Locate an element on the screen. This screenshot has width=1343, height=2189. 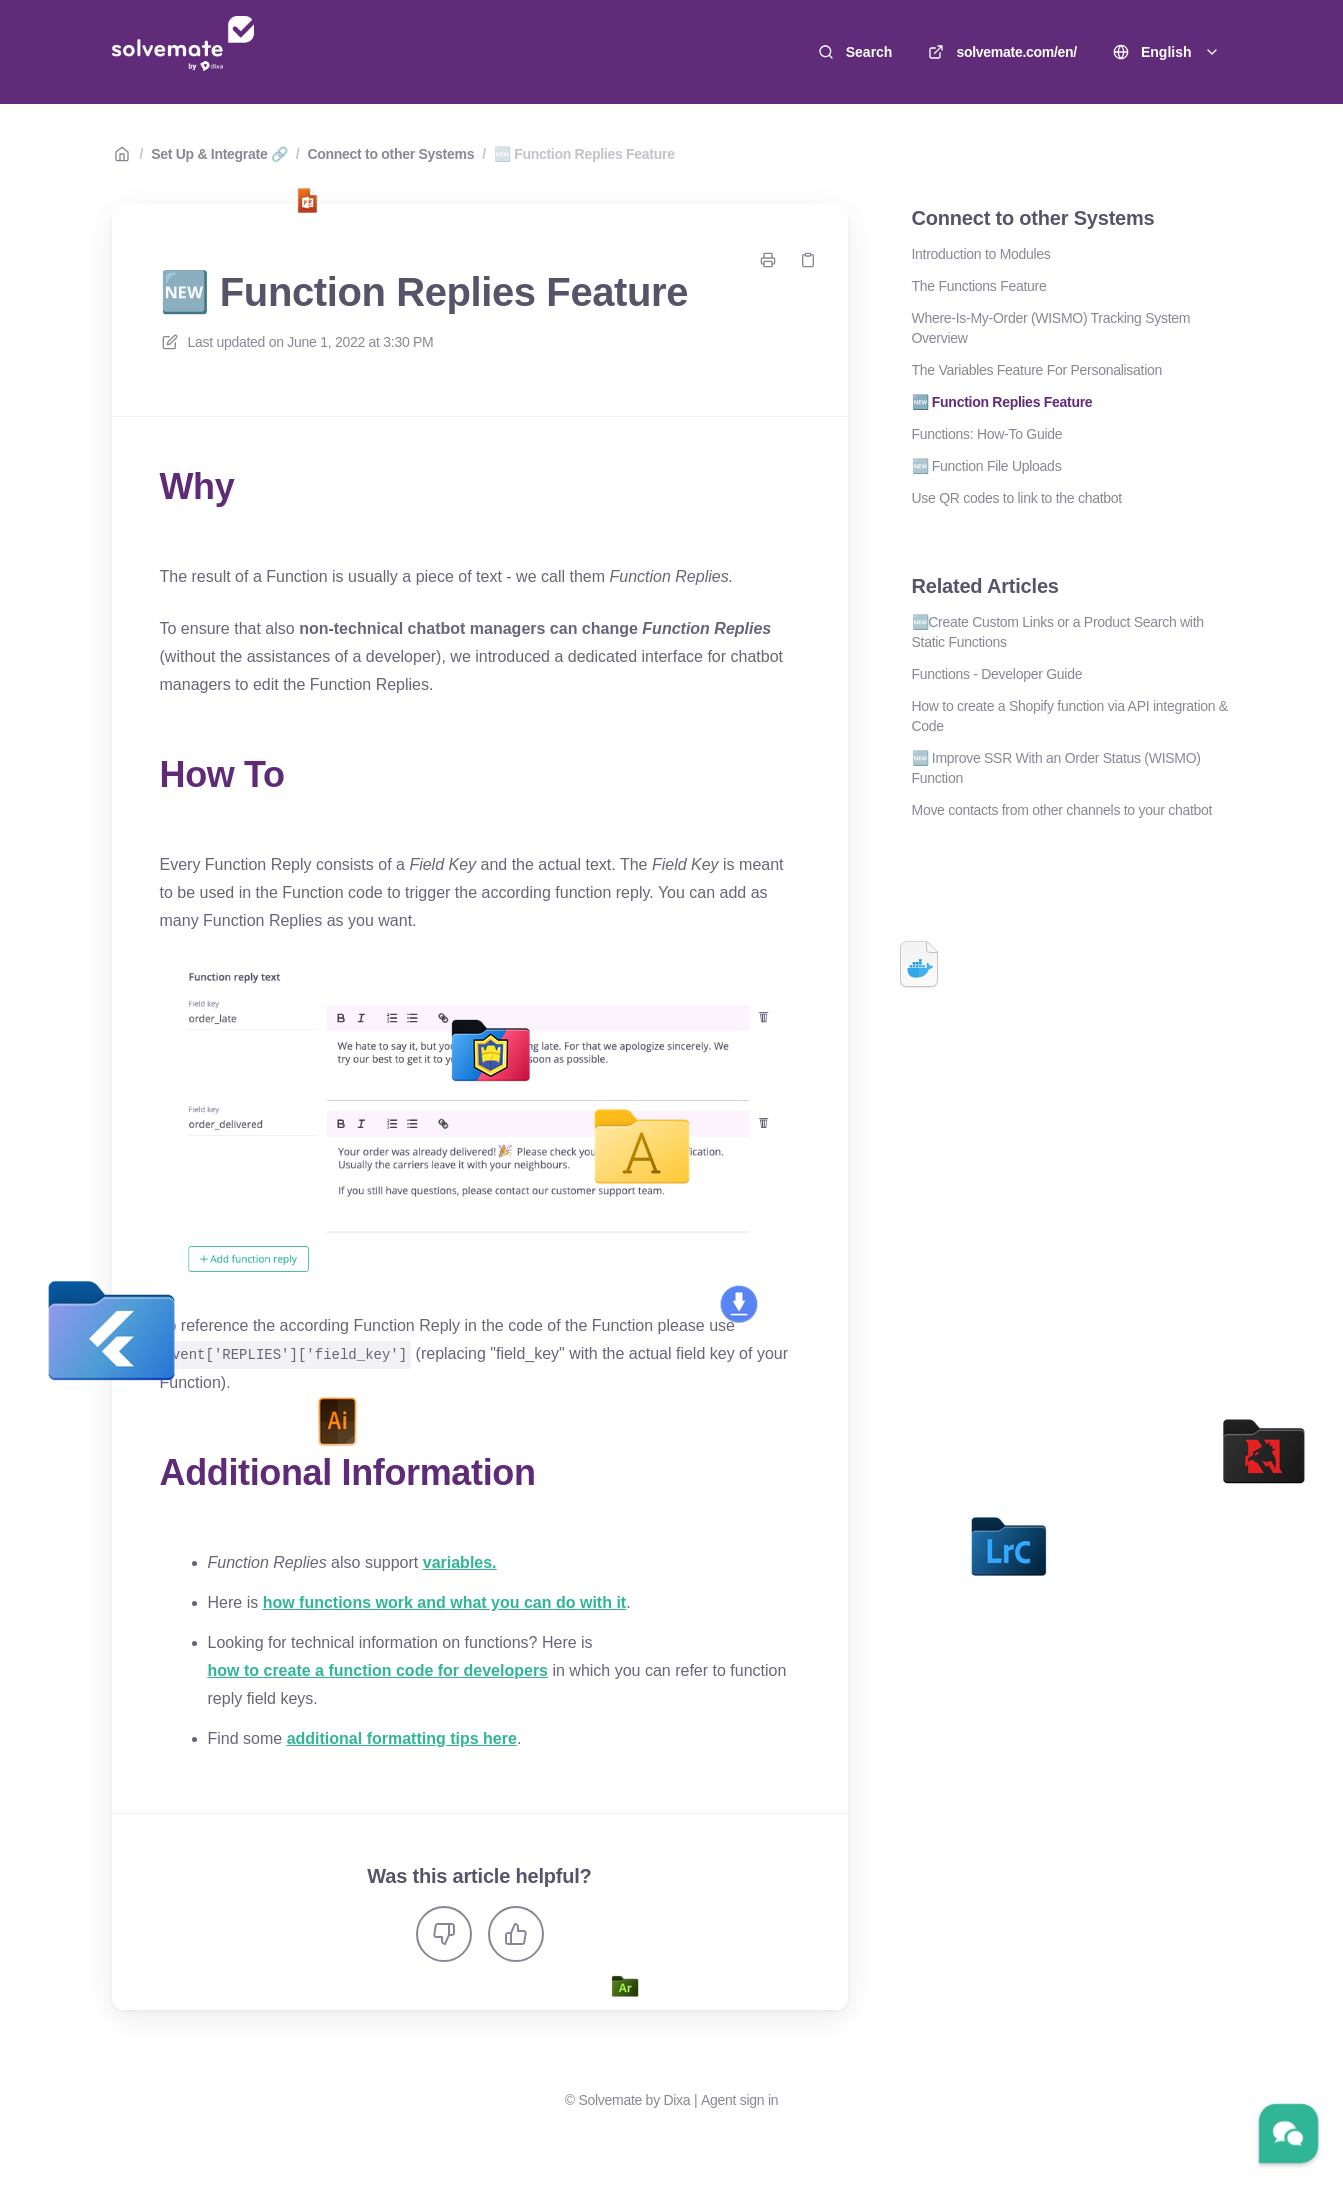
indicates a downloaded file or completed download is located at coordinates (739, 1304).